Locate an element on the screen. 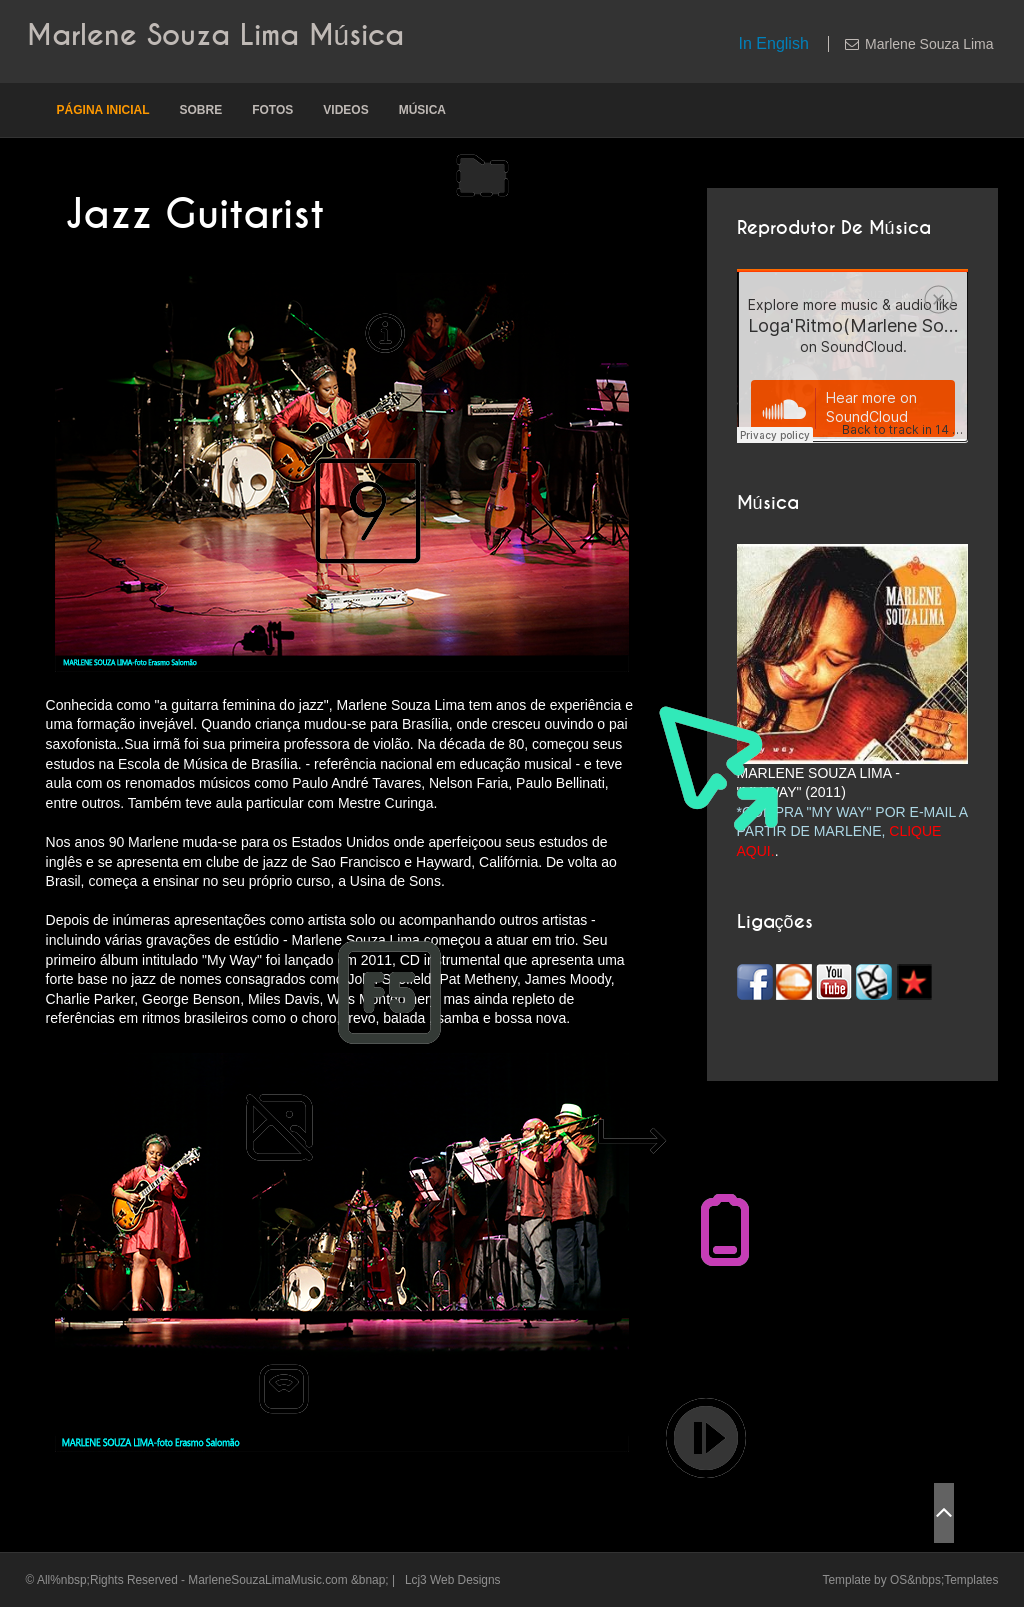 Image resolution: width=1024 pixels, height=1607 pixels. indicates low battery level is located at coordinates (725, 1230).